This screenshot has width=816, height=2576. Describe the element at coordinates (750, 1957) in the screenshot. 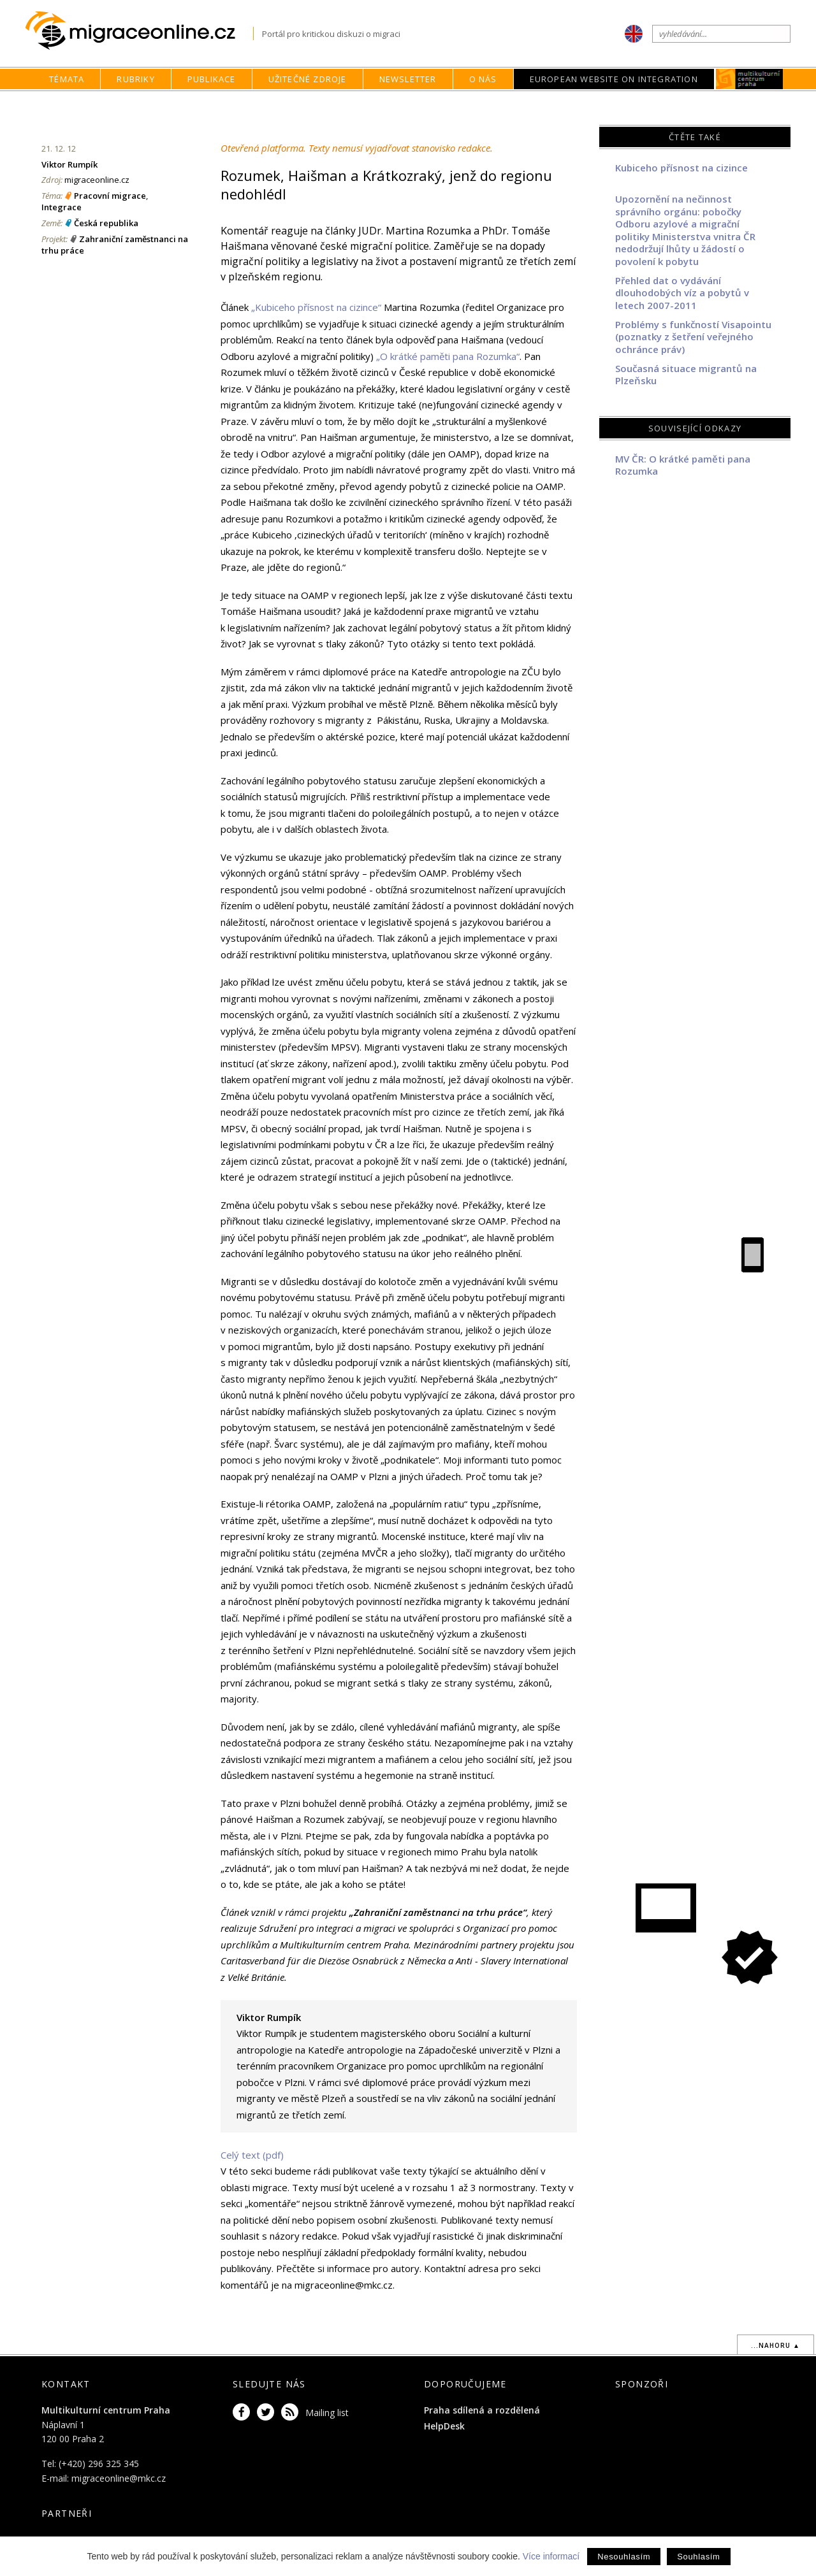

I see `indicates a verified account or identity` at that location.